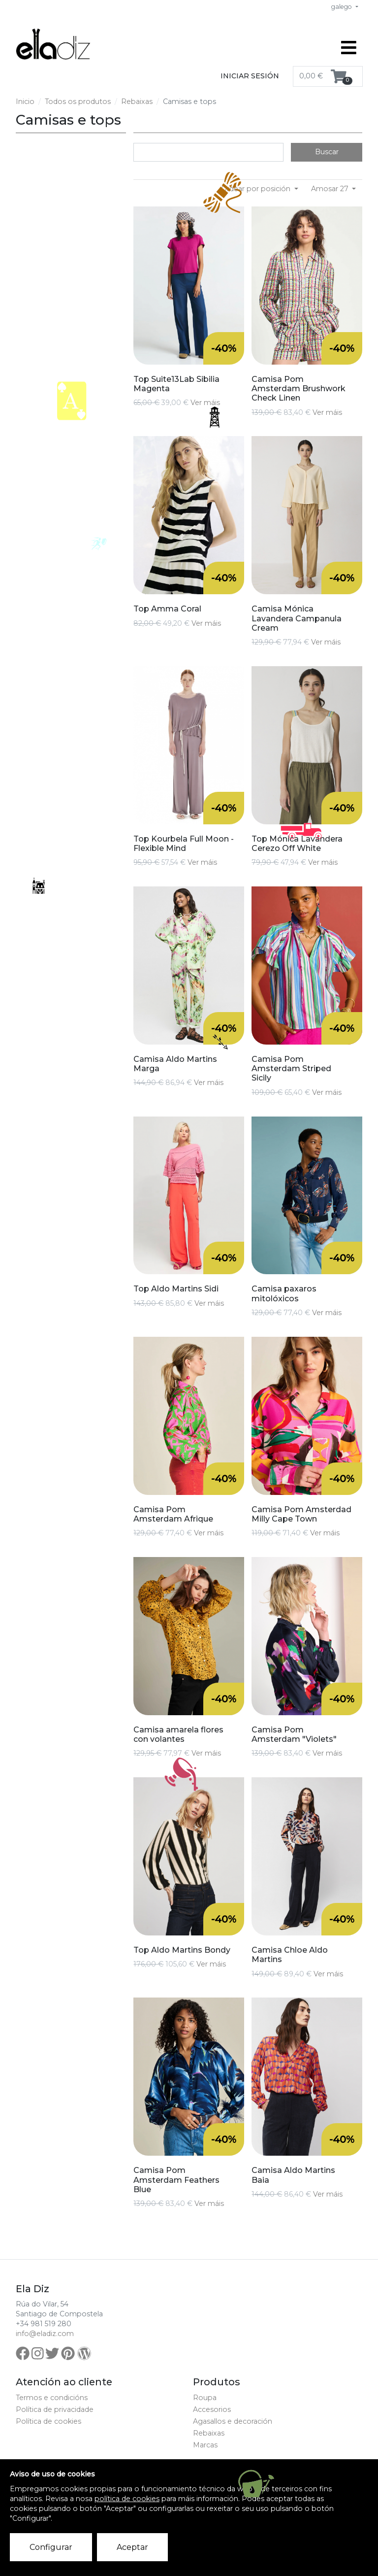  I want to click on water plants or crops in a gardening game, so click(256, 2483).